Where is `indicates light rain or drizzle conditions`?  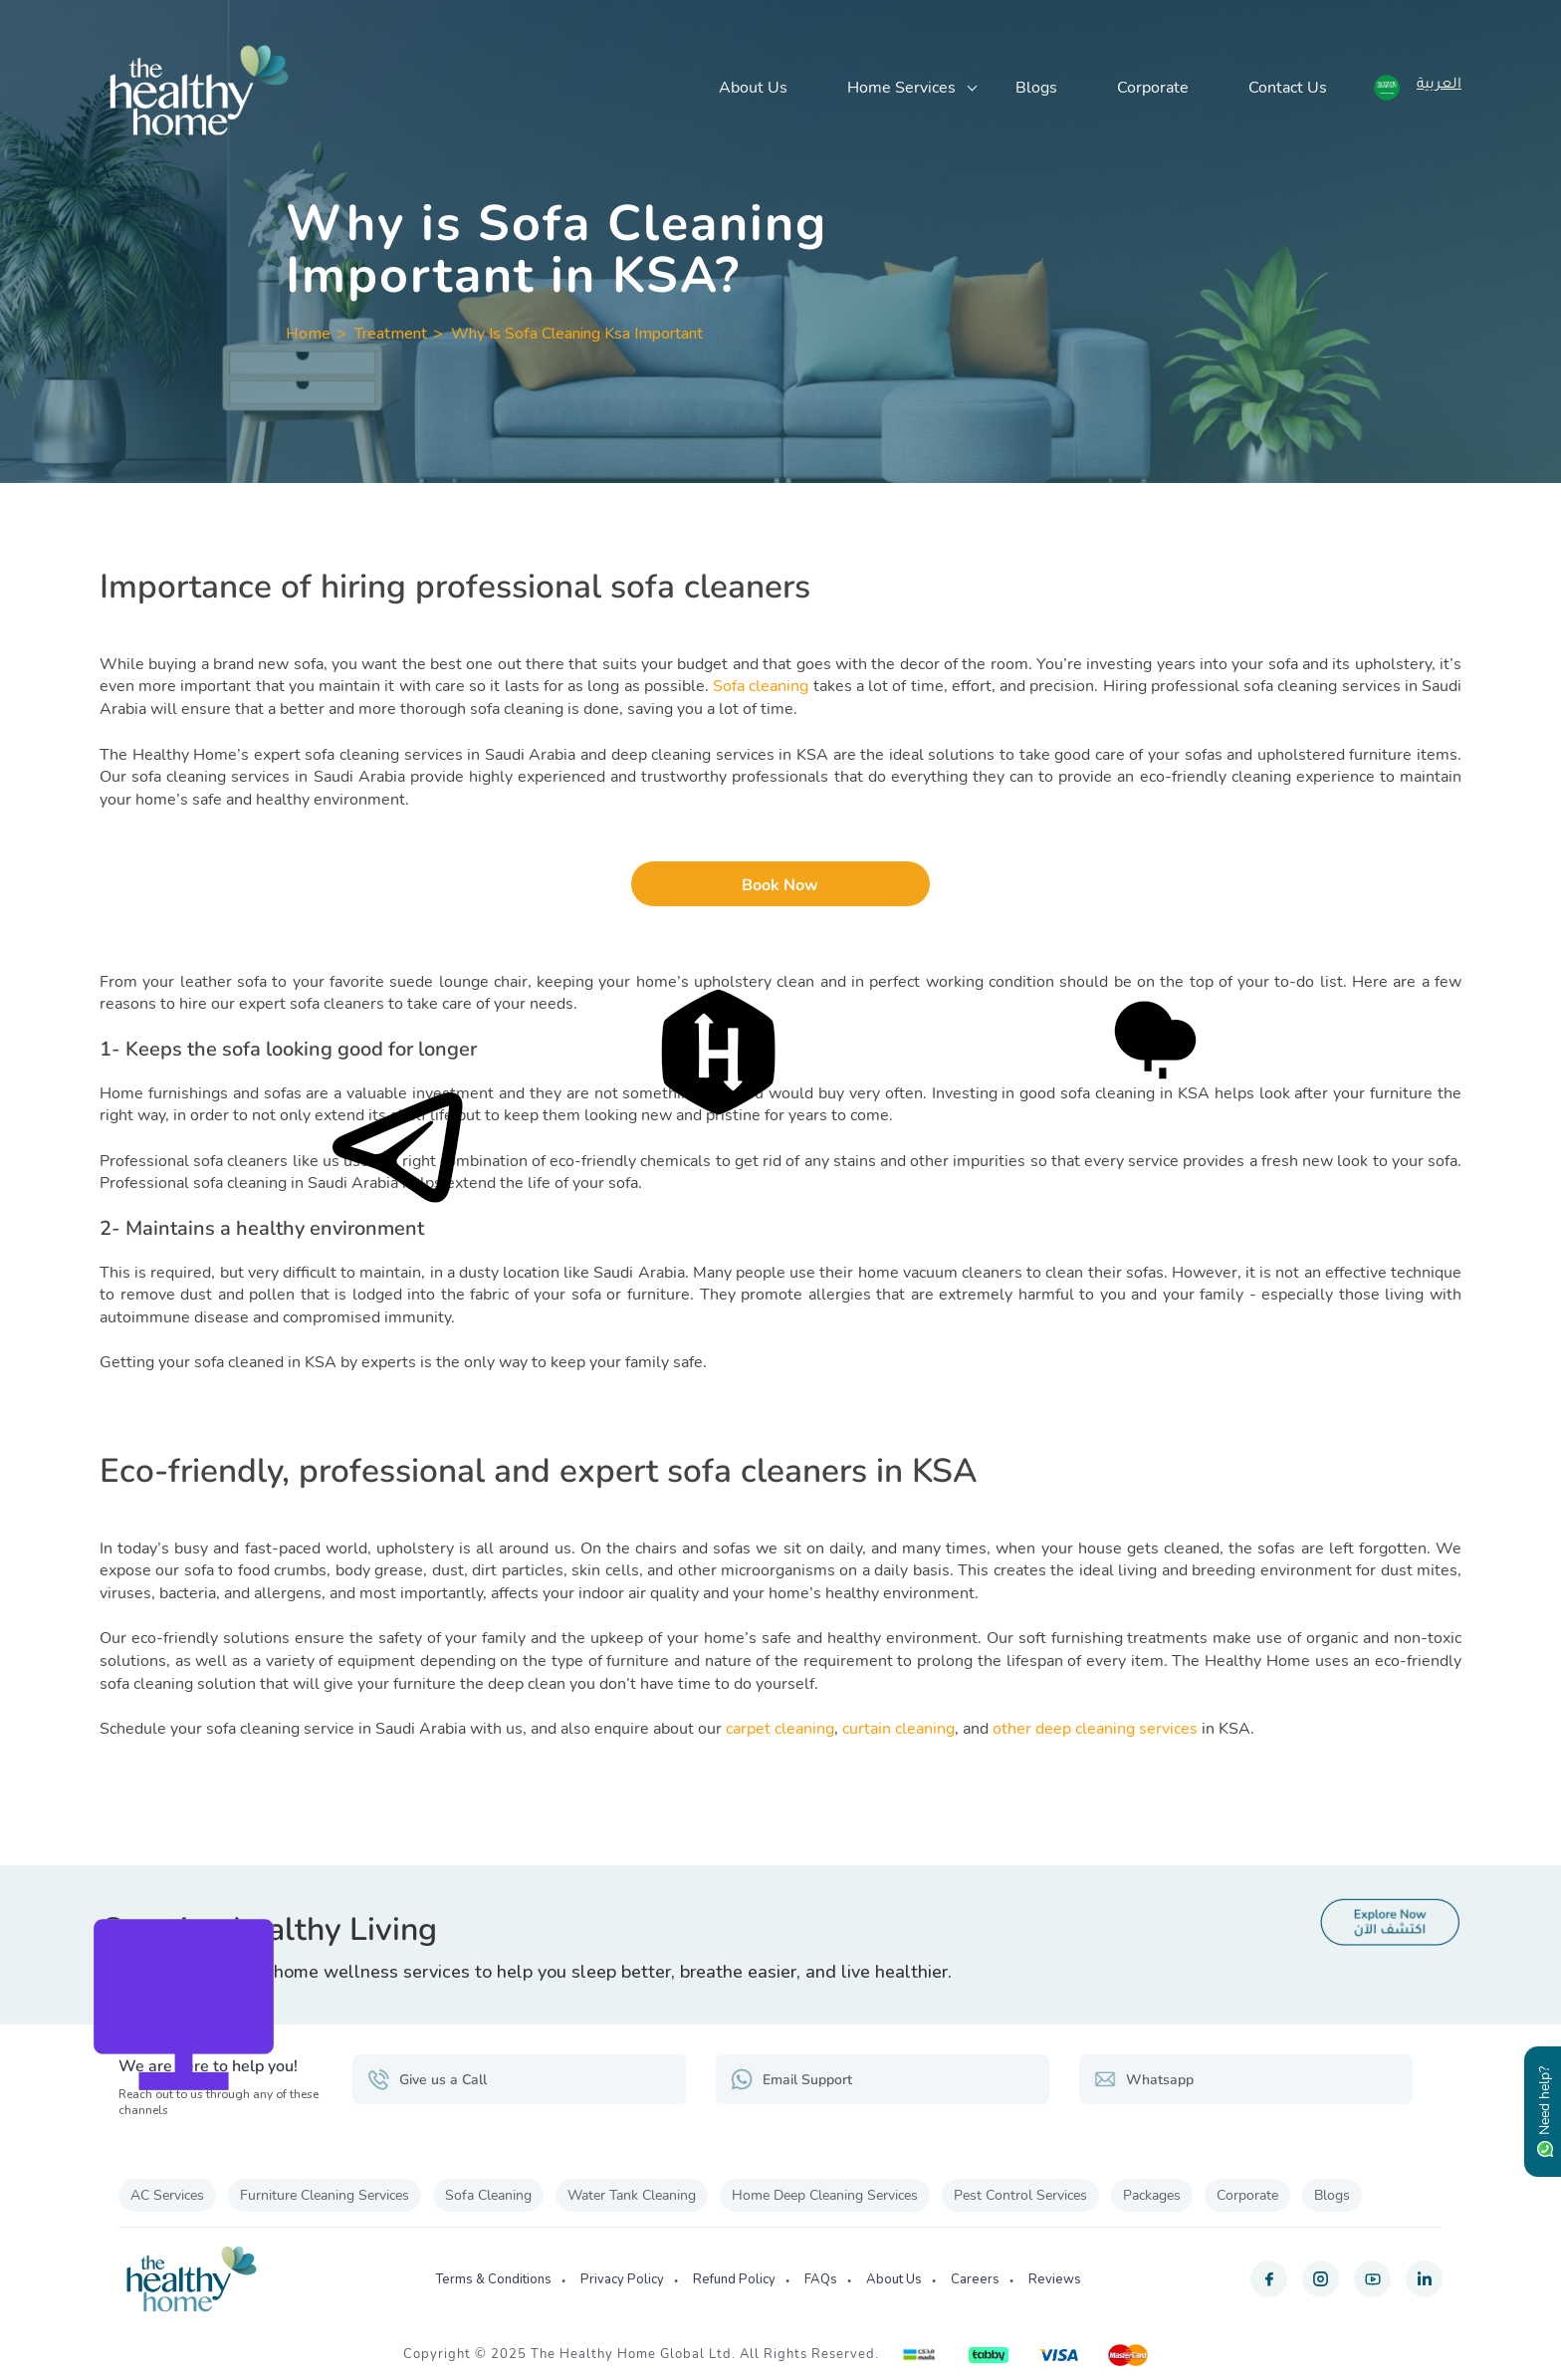
indicates light rain or drizzle conditions is located at coordinates (1155, 1038).